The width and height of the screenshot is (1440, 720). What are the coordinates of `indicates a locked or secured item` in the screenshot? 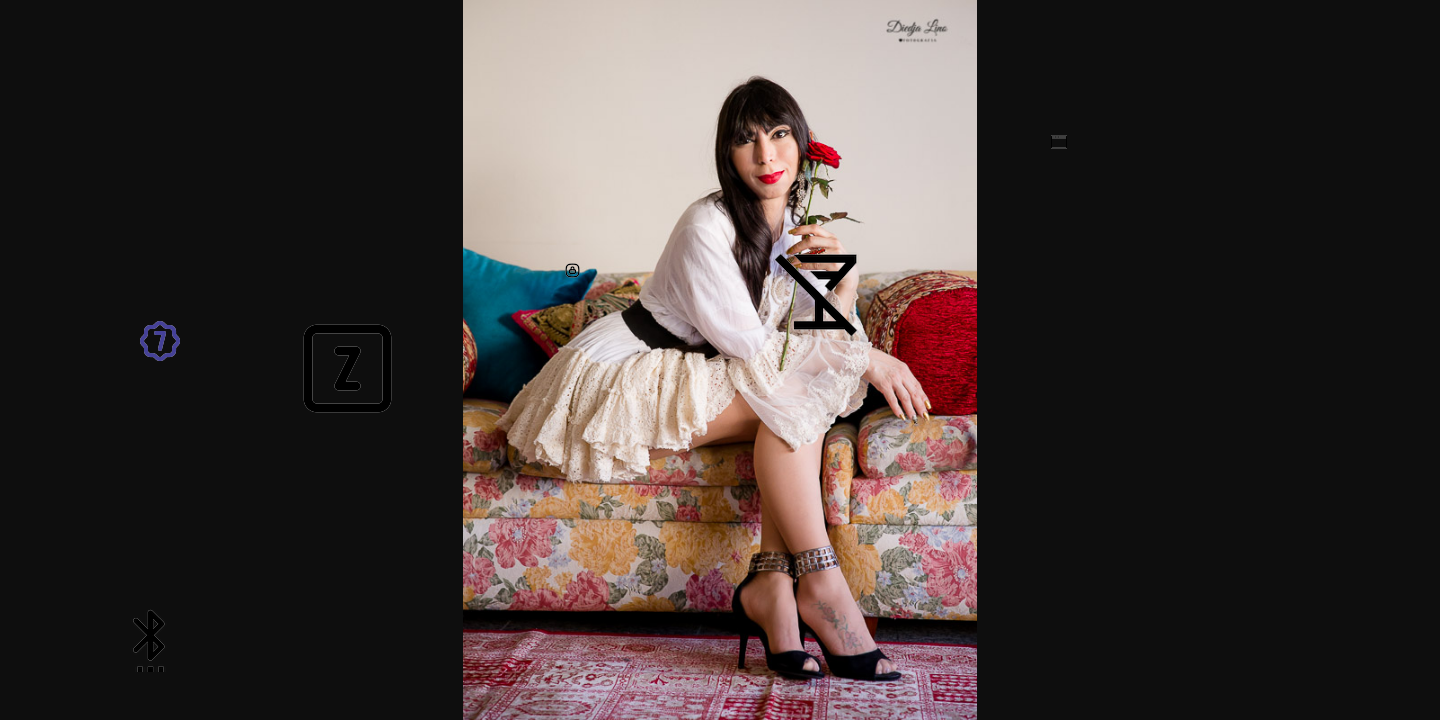 It's located at (572, 270).